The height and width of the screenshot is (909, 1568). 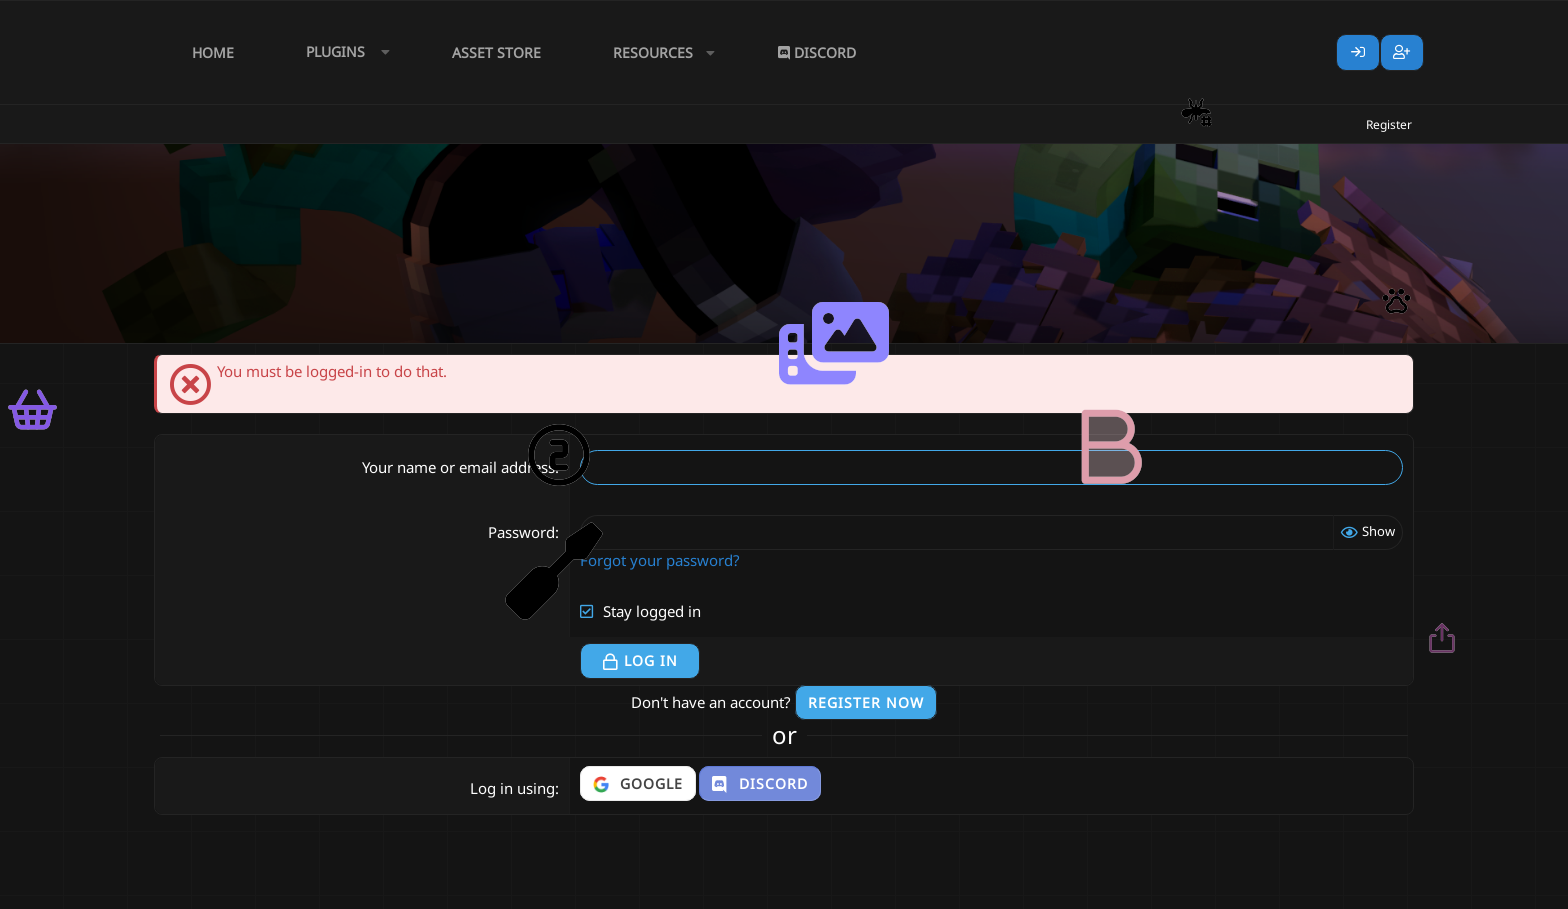 I want to click on access settings or configuration options, so click(x=554, y=571).